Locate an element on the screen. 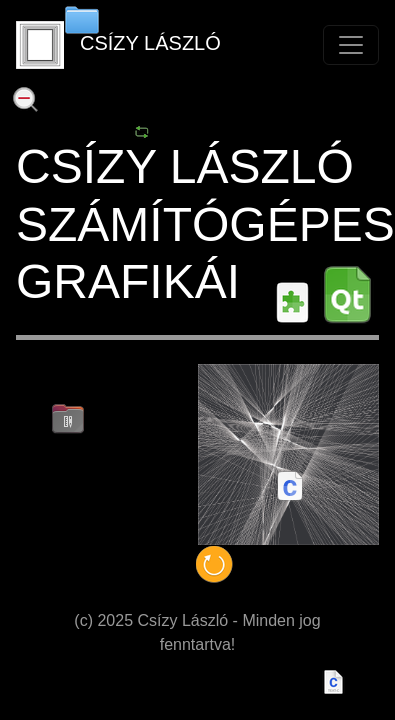  open folder to view files is located at coordinates (82, 20).